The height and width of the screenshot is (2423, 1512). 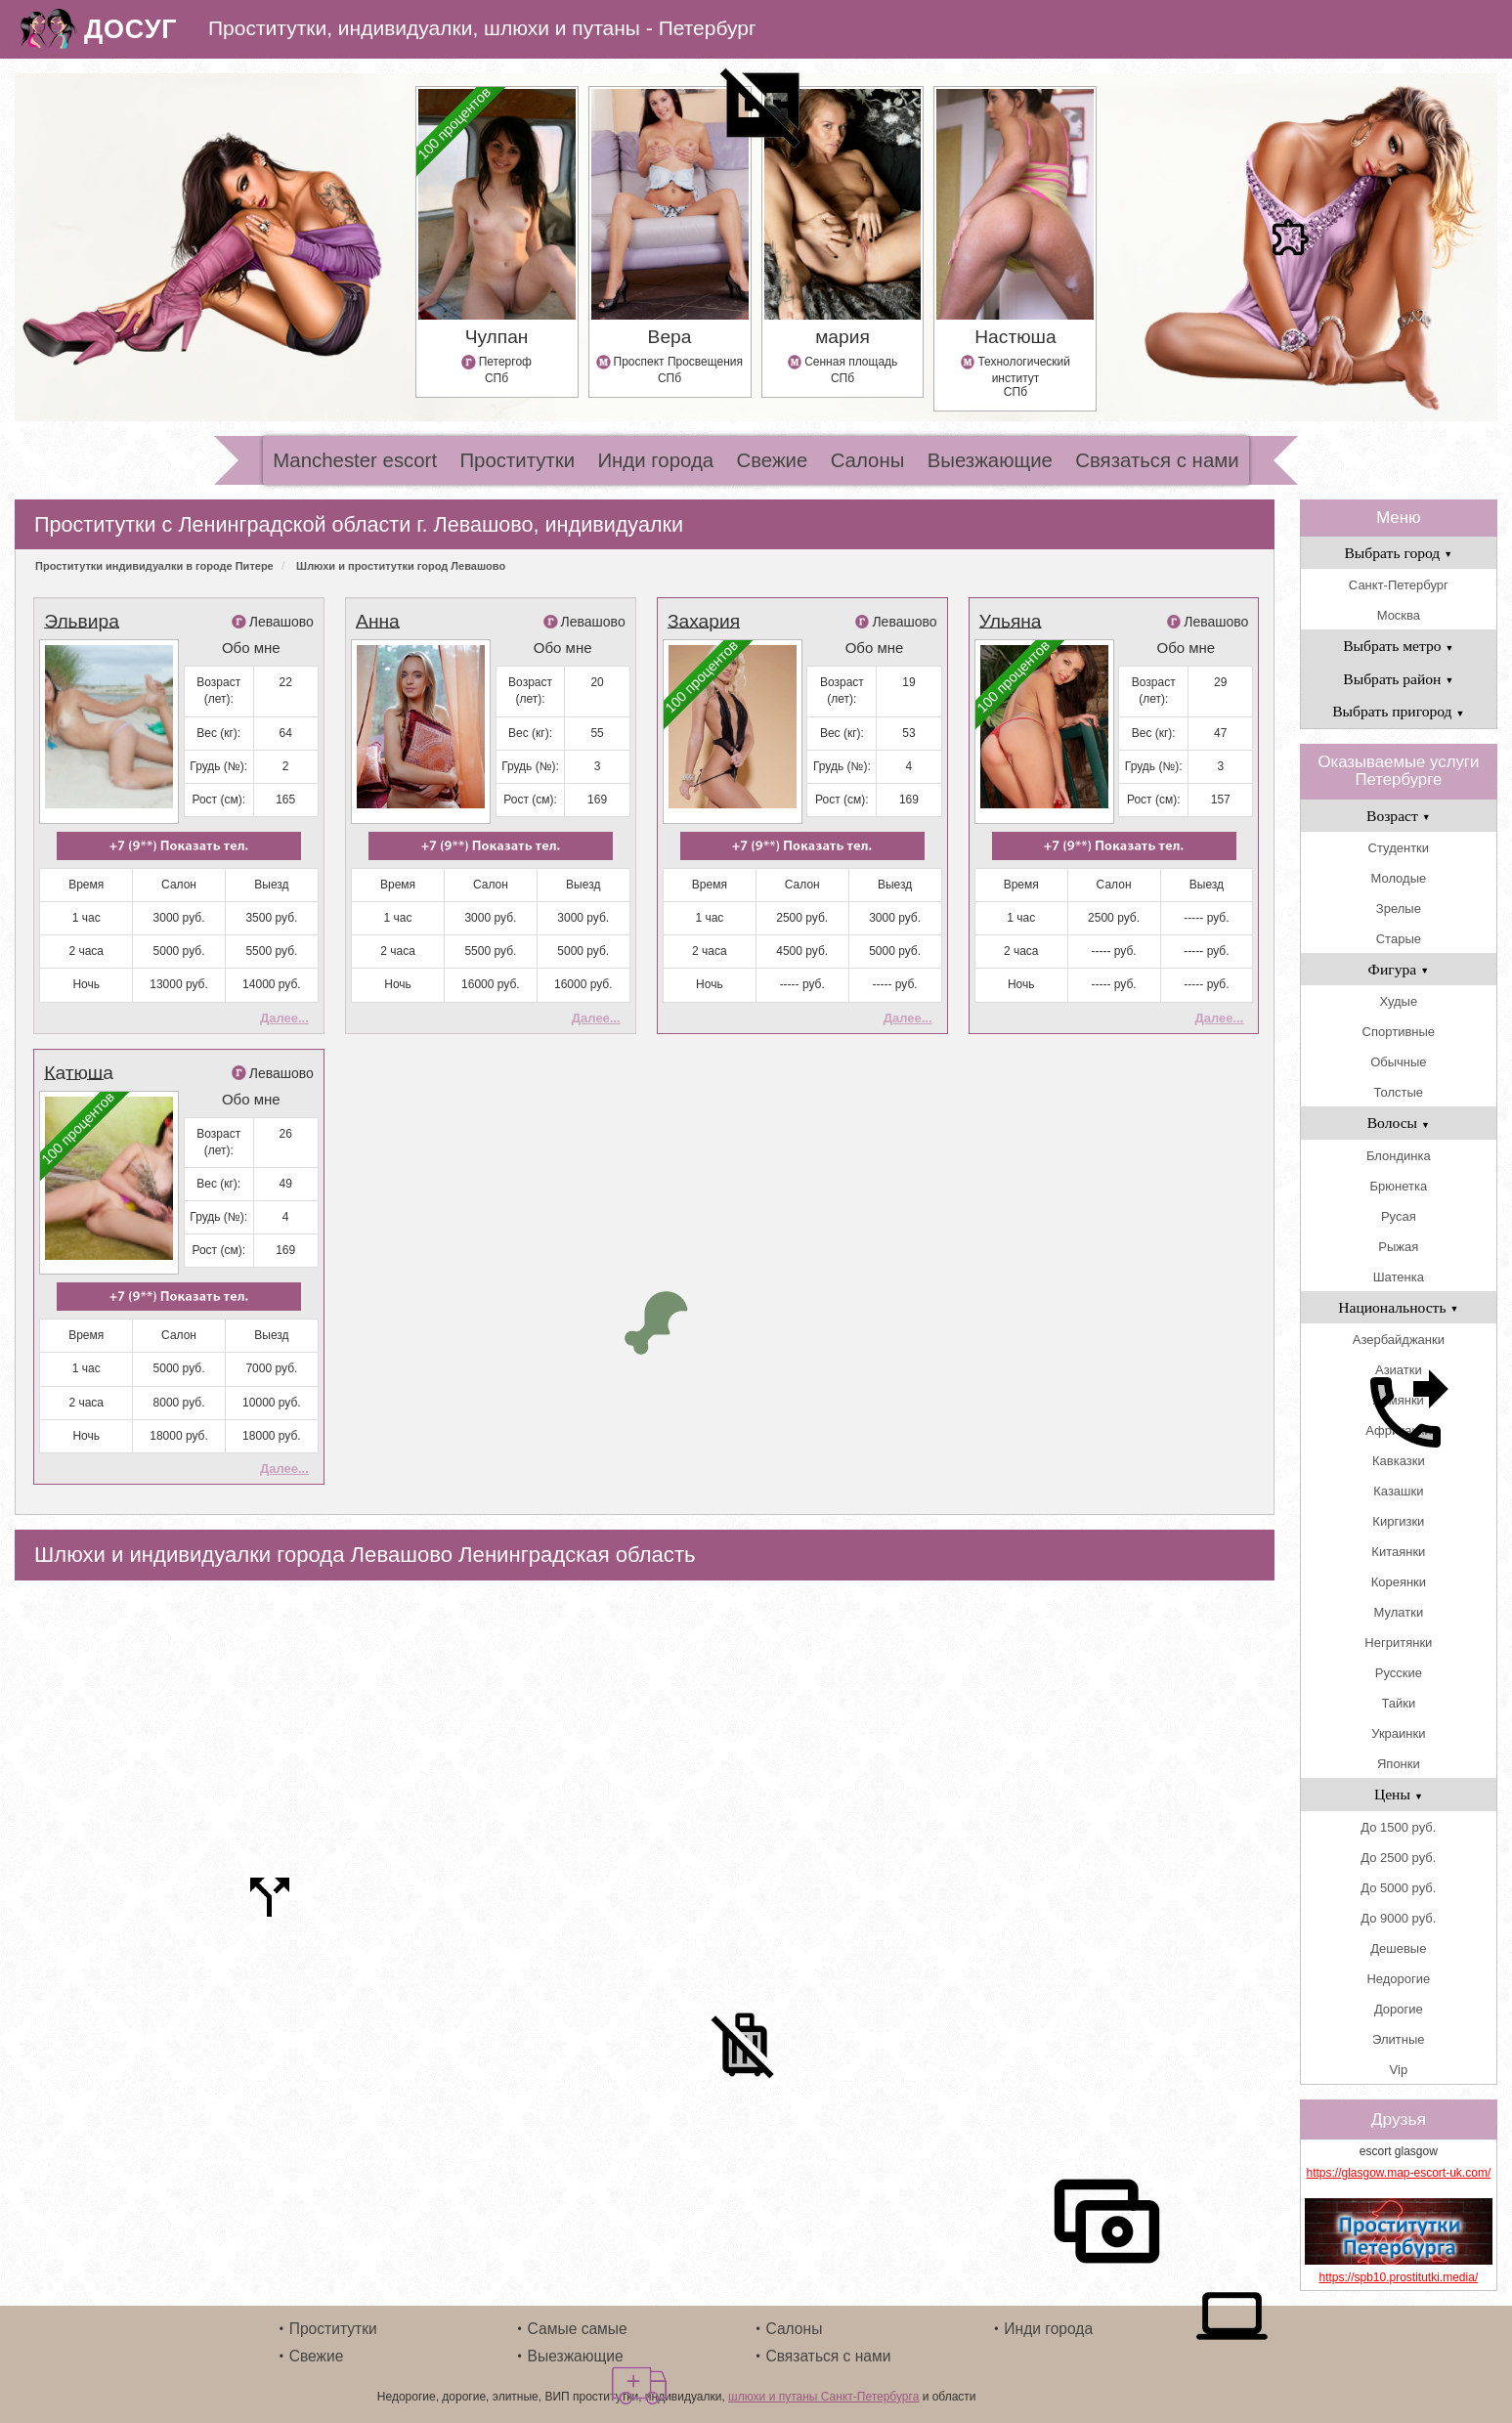 I want to click on access browser extensions or add-ons, so click(x=1291, y=237).